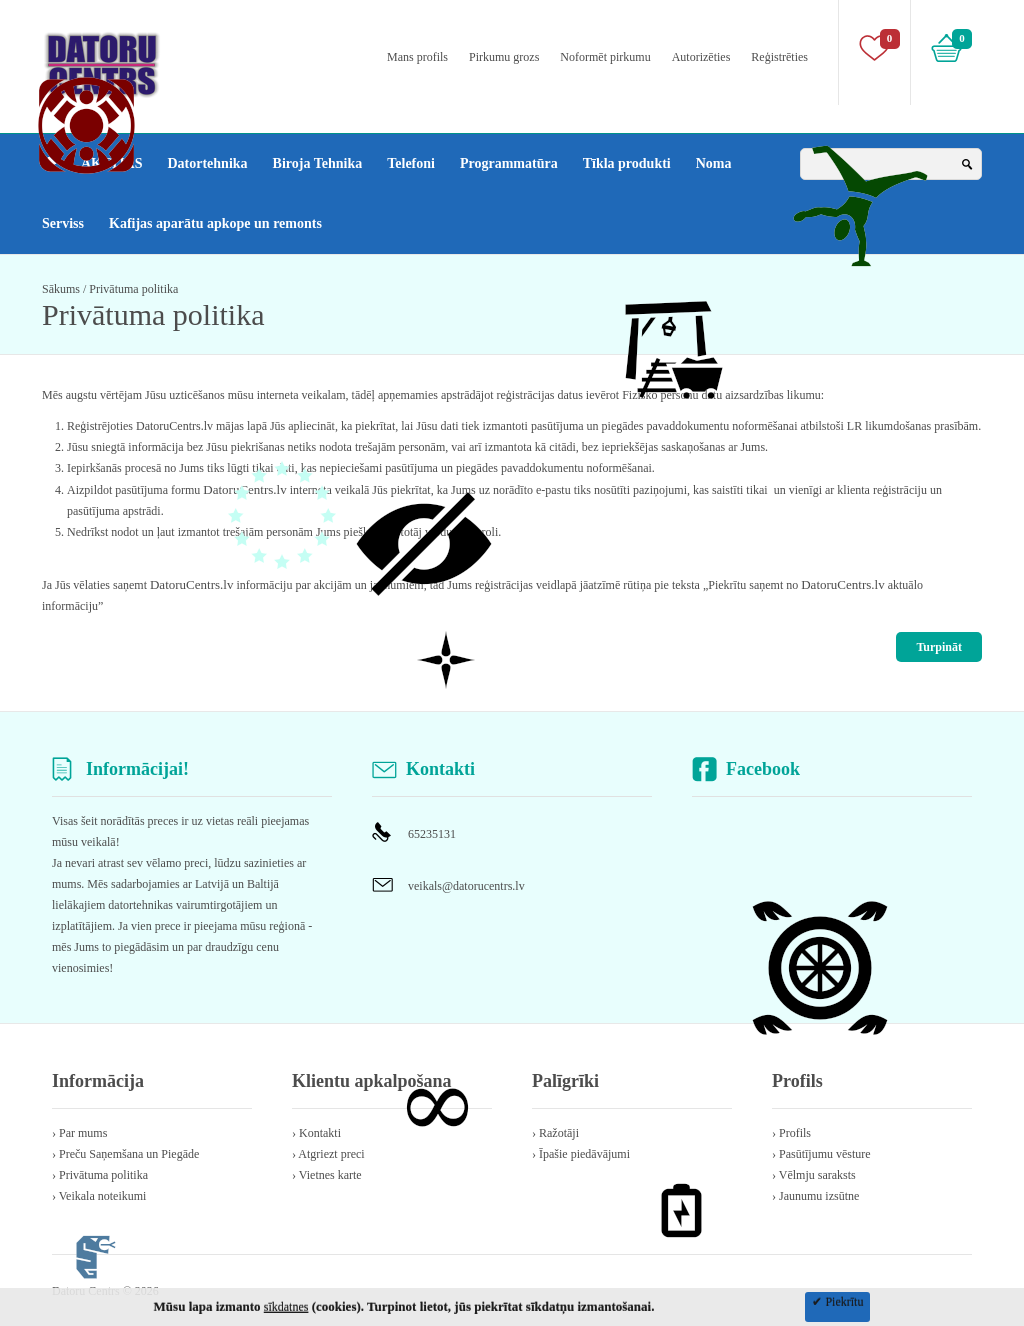  Describe the element at coordinates (424, 544) in the screenshot. I see `hide content or toggle visibility off` at that location.